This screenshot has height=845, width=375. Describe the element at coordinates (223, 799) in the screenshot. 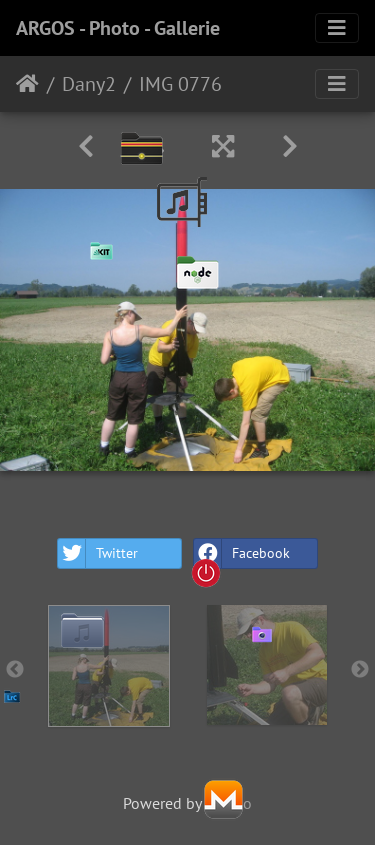

I see `open the Monero cryptocurrency wallet app` at that location.